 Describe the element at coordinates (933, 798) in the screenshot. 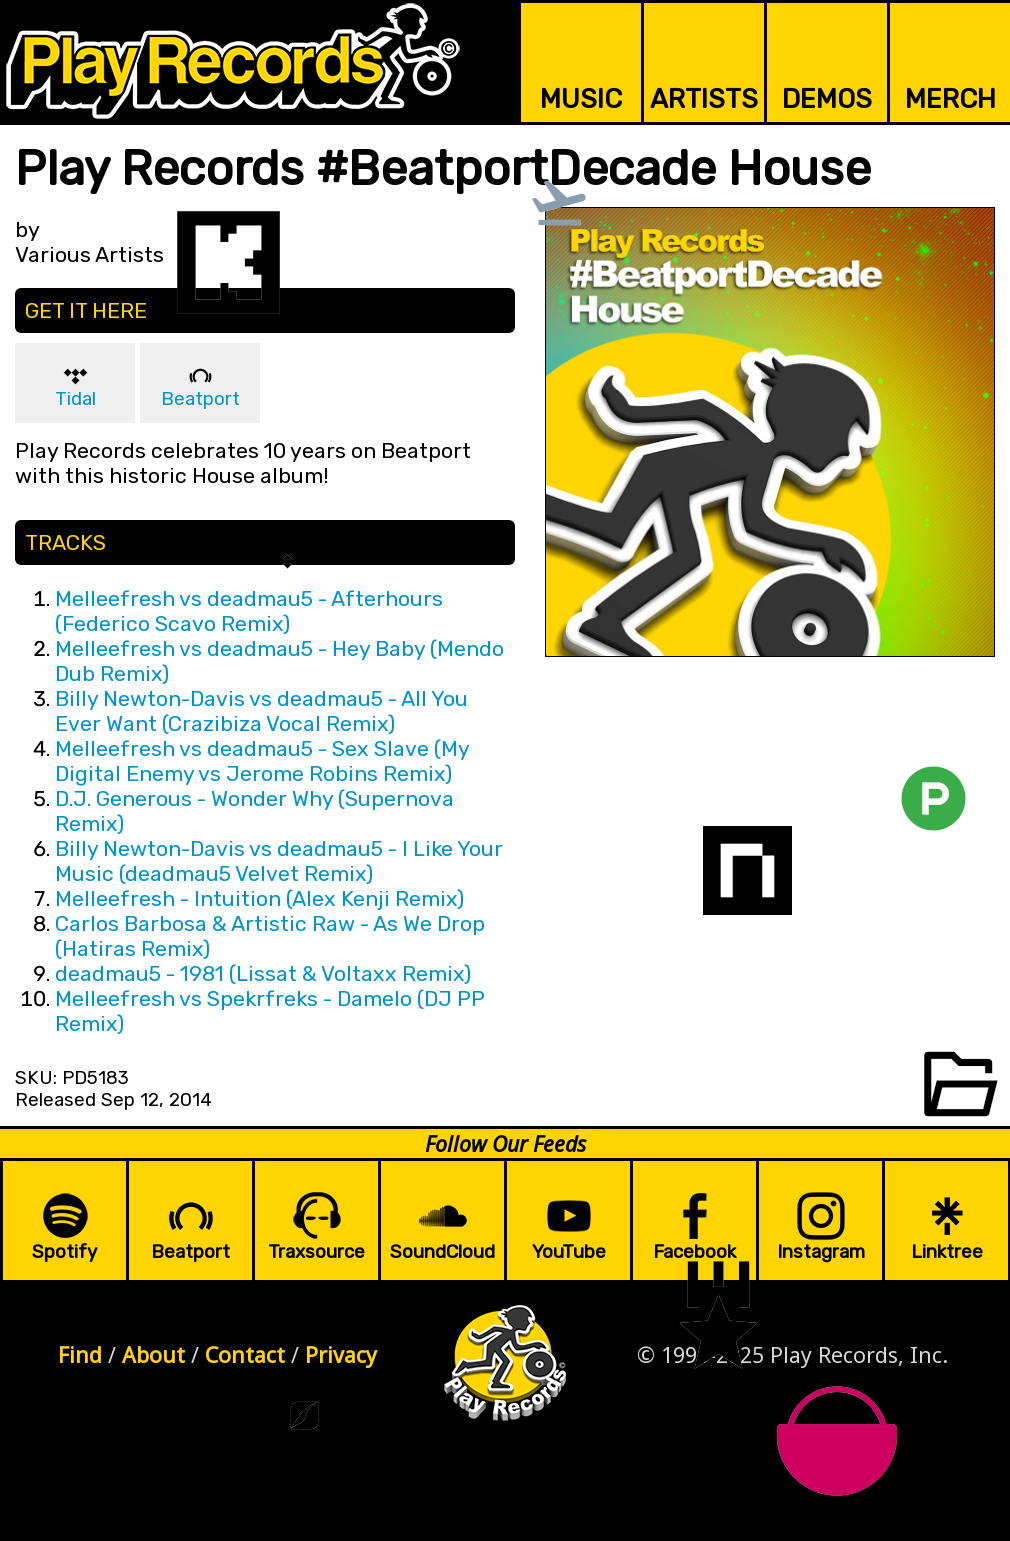

I see `visit Product Hunt website or app` at that location.